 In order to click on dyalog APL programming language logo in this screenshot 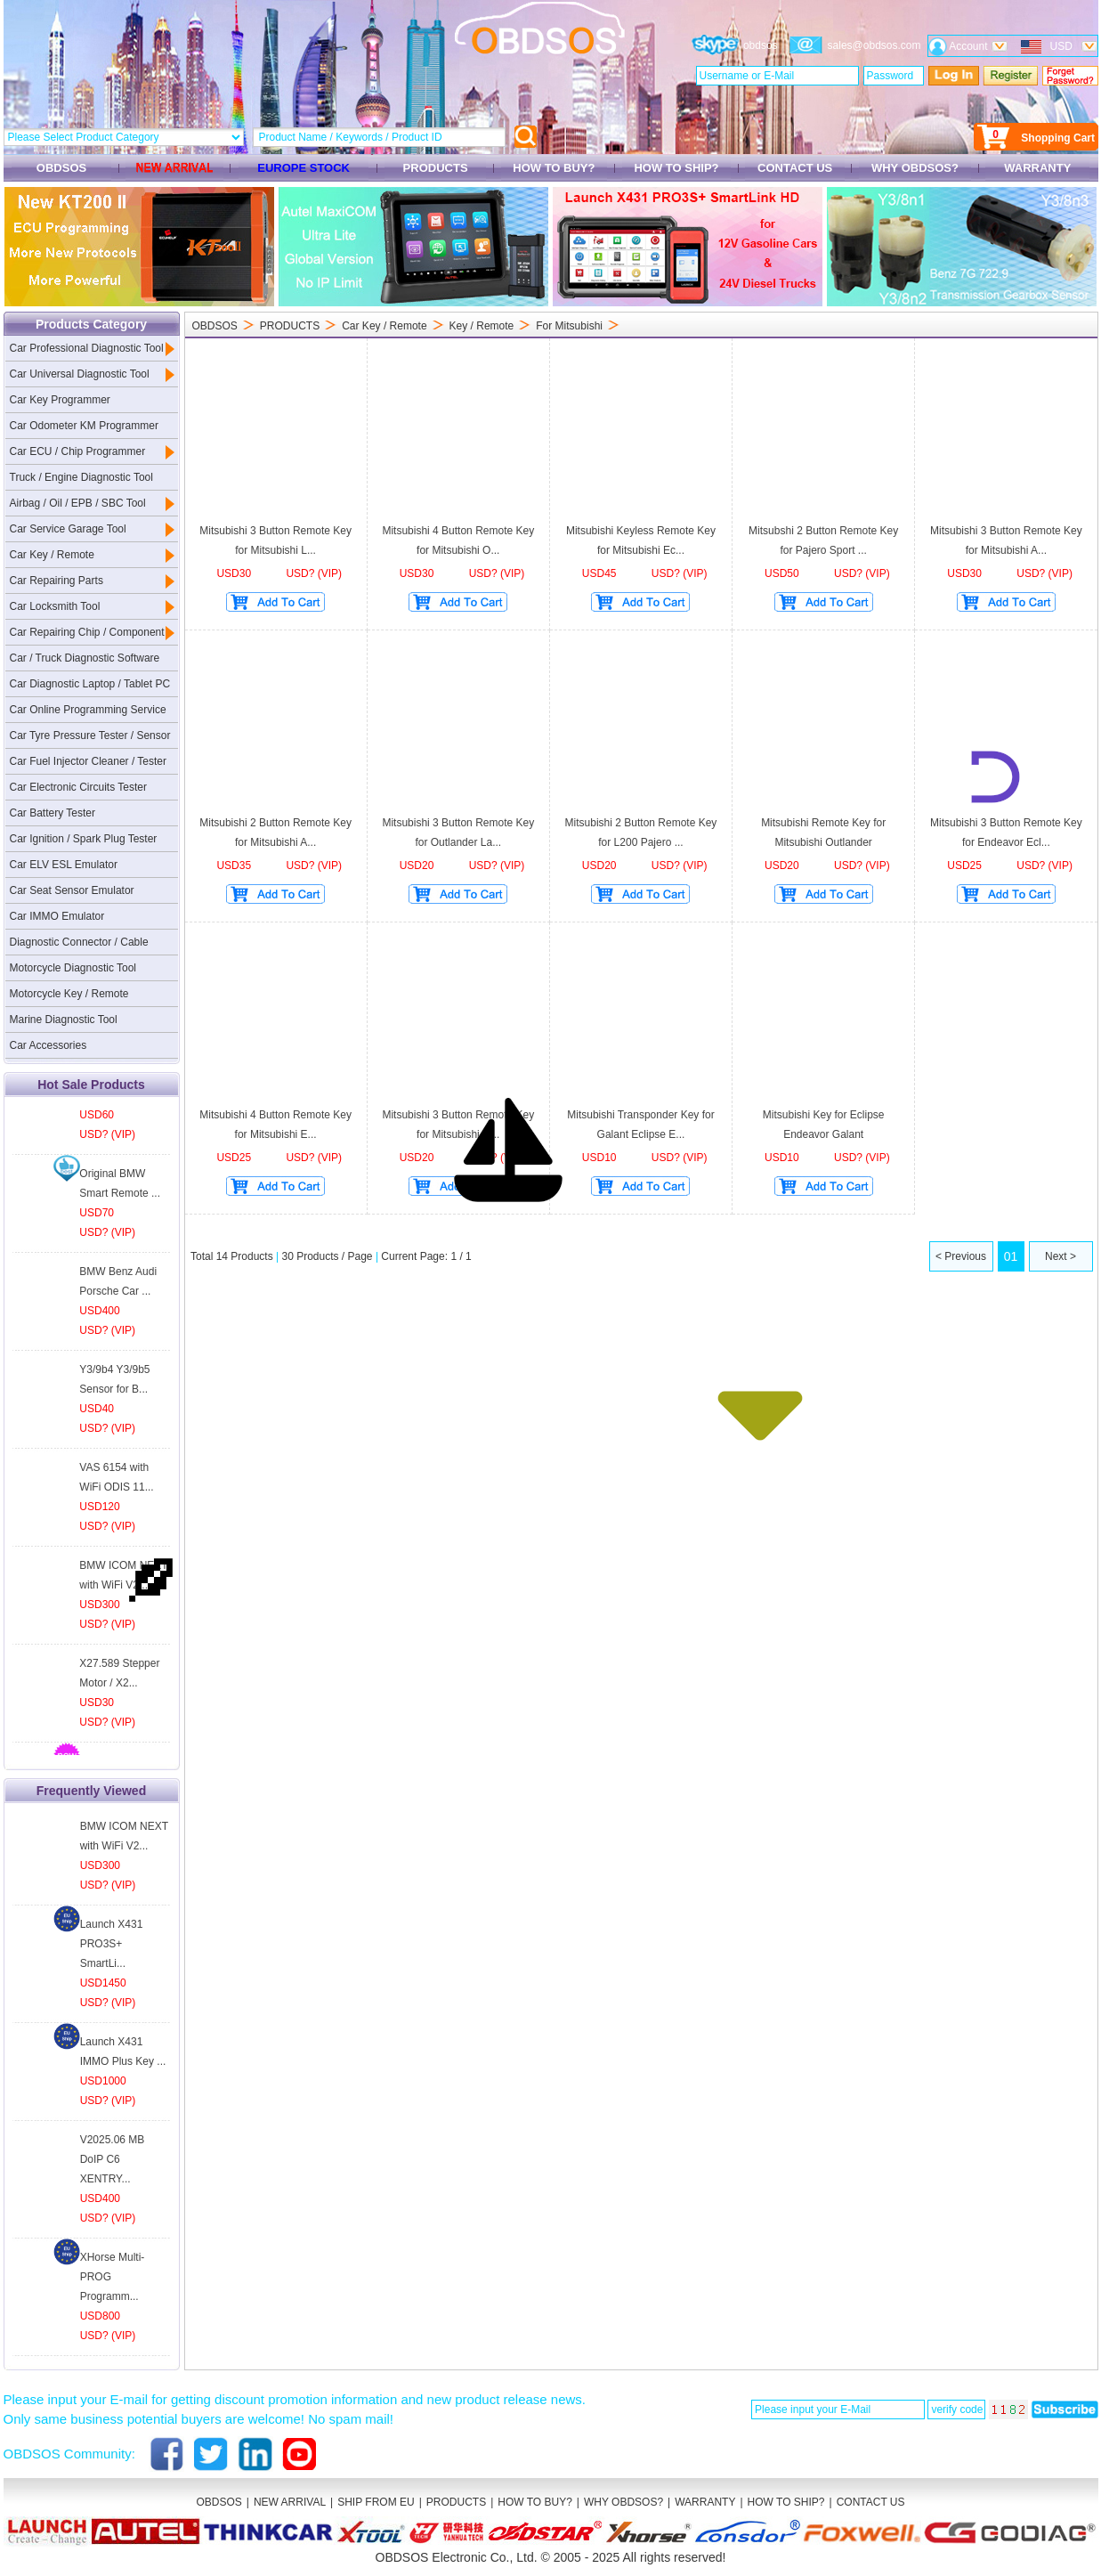, I will do `click(995, 776)`.